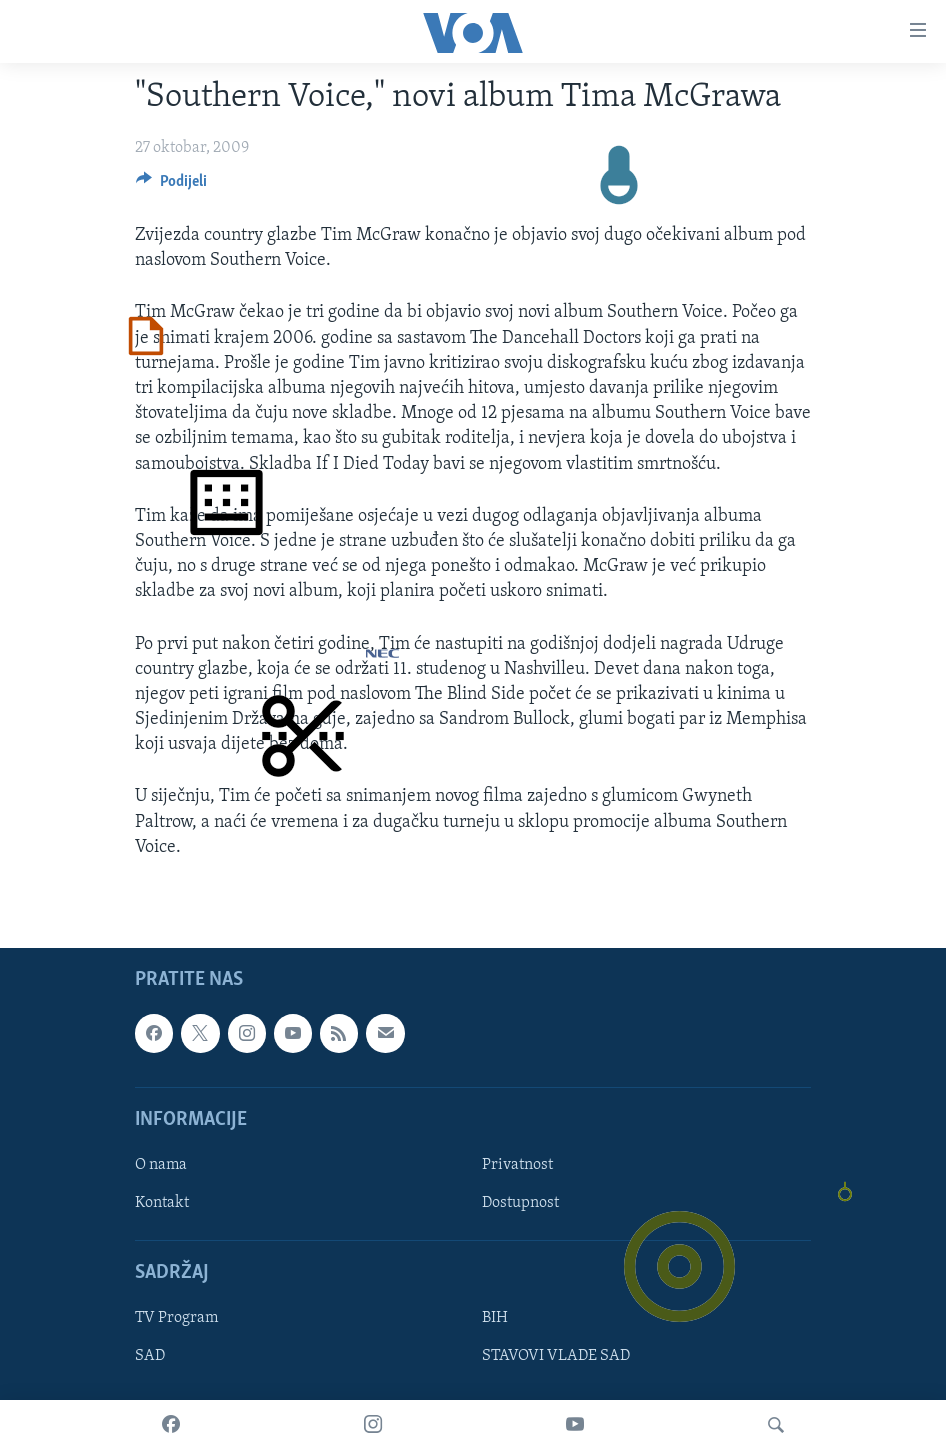 The image size is (946, 1450). What do you see at coordinates (679, 1266) in the screenshot?
I see `view music album or disc` at bounding box center [679, 1266].